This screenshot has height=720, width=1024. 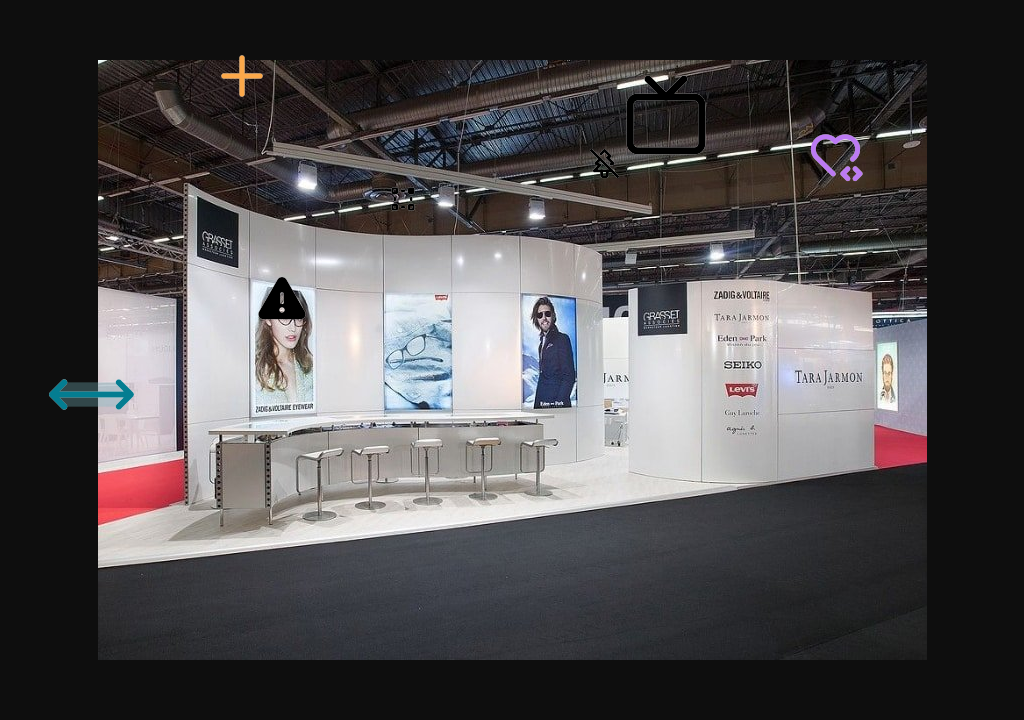 What do you see at coordinates (242, 76) in the screenshot?
I see `add a new item` at bounding box center [242, 76].